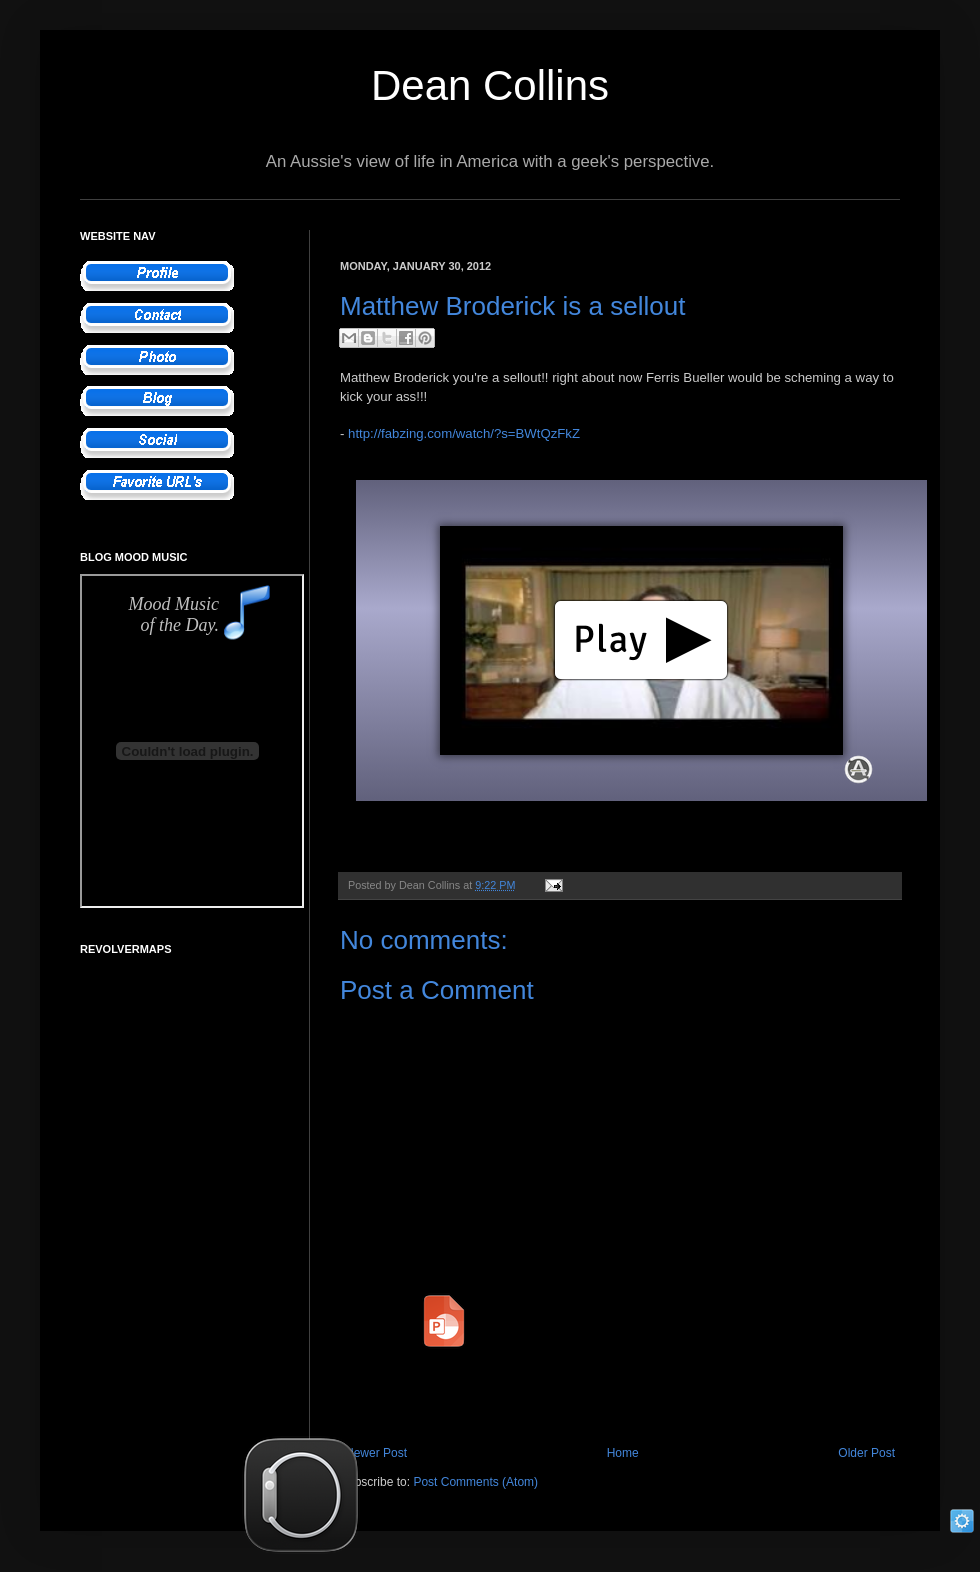 This screenshot has height=1572, width=980. I want to click on windows executable file type indicator, so click(962, 1521).